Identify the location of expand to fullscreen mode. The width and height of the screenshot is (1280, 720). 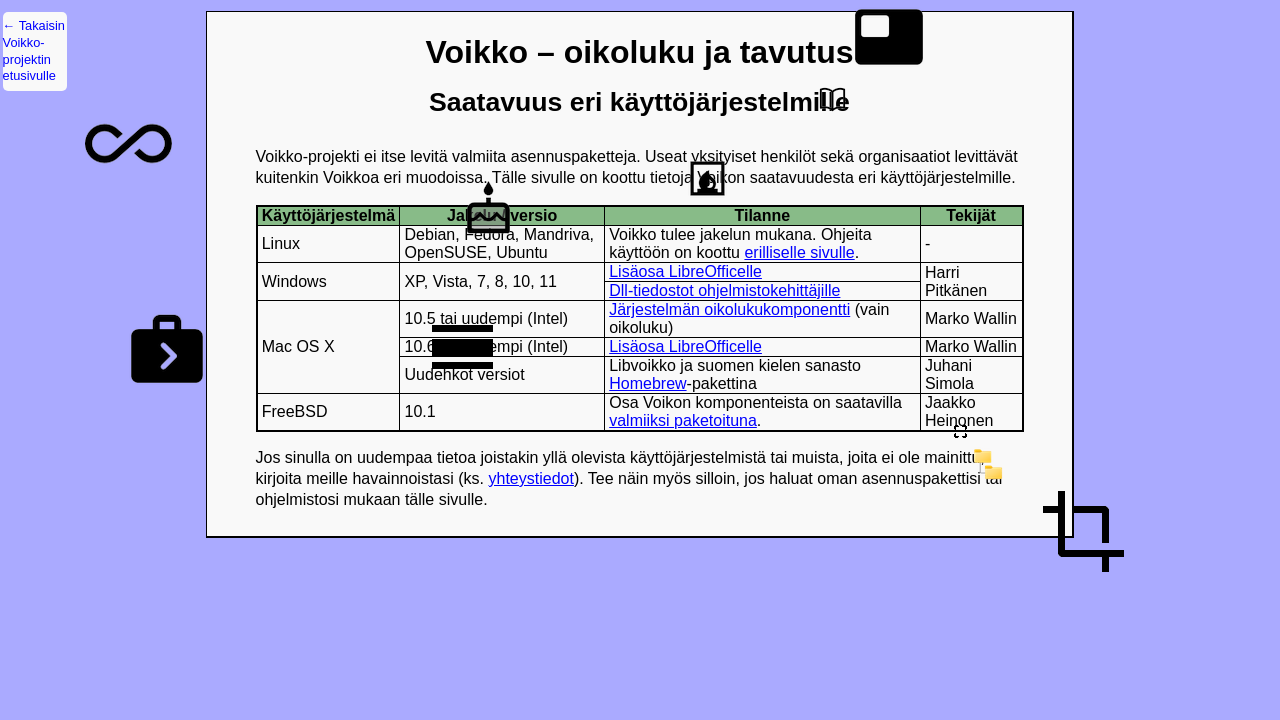
(960, 431).